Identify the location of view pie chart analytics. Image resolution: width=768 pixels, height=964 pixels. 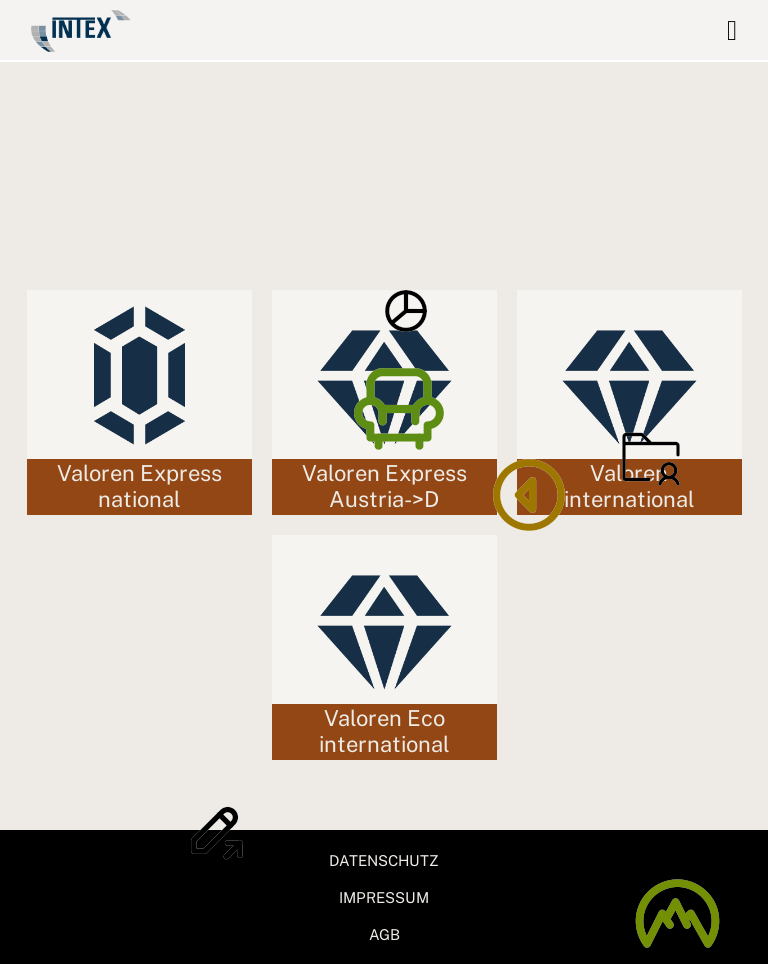
(406, 311).